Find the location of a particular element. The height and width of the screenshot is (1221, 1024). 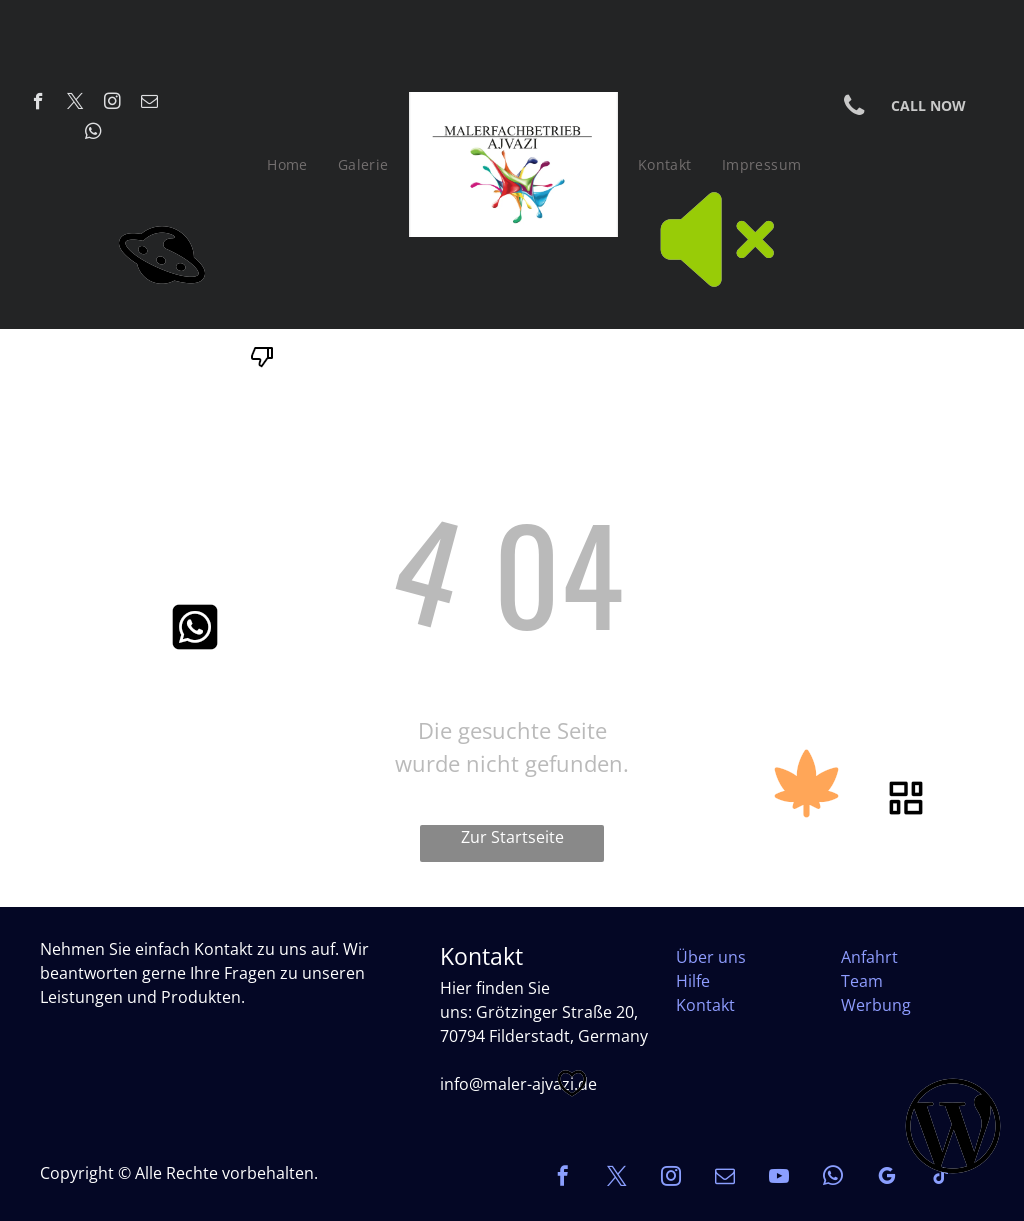

add to favorites is located at coordinates (572, 1083).